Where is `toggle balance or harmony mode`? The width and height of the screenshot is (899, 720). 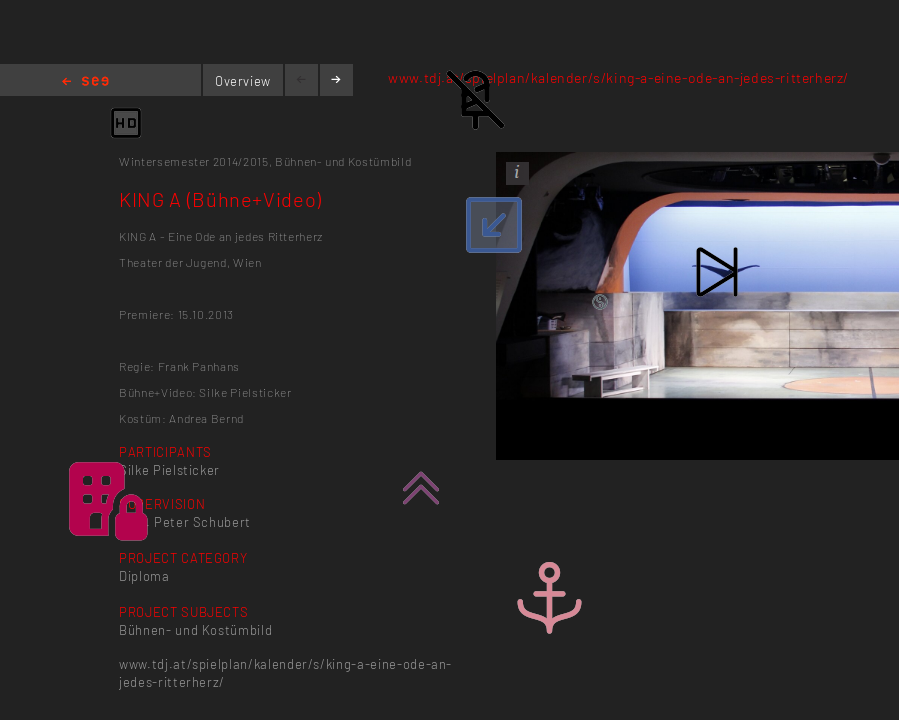 toggle balance or harmony mode is located at coordinates (600, 302).